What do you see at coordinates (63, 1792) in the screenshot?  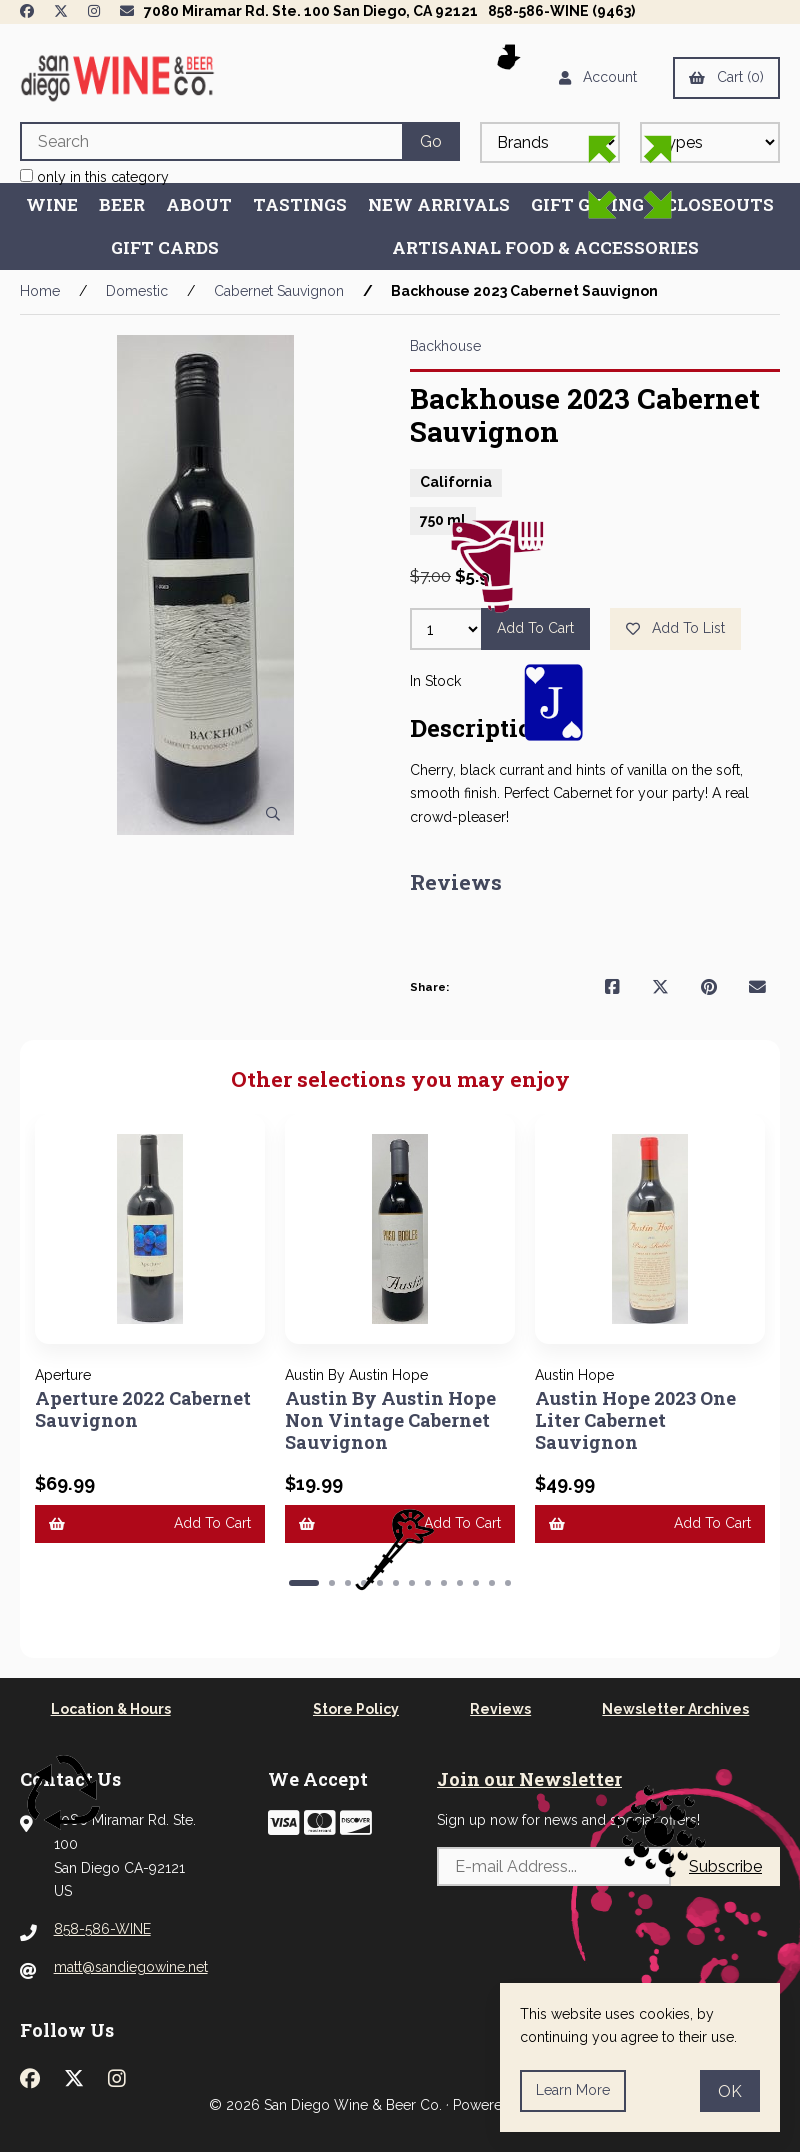 I see `recycle or dispose of item responsibly` at bounding box center [63, 1792].